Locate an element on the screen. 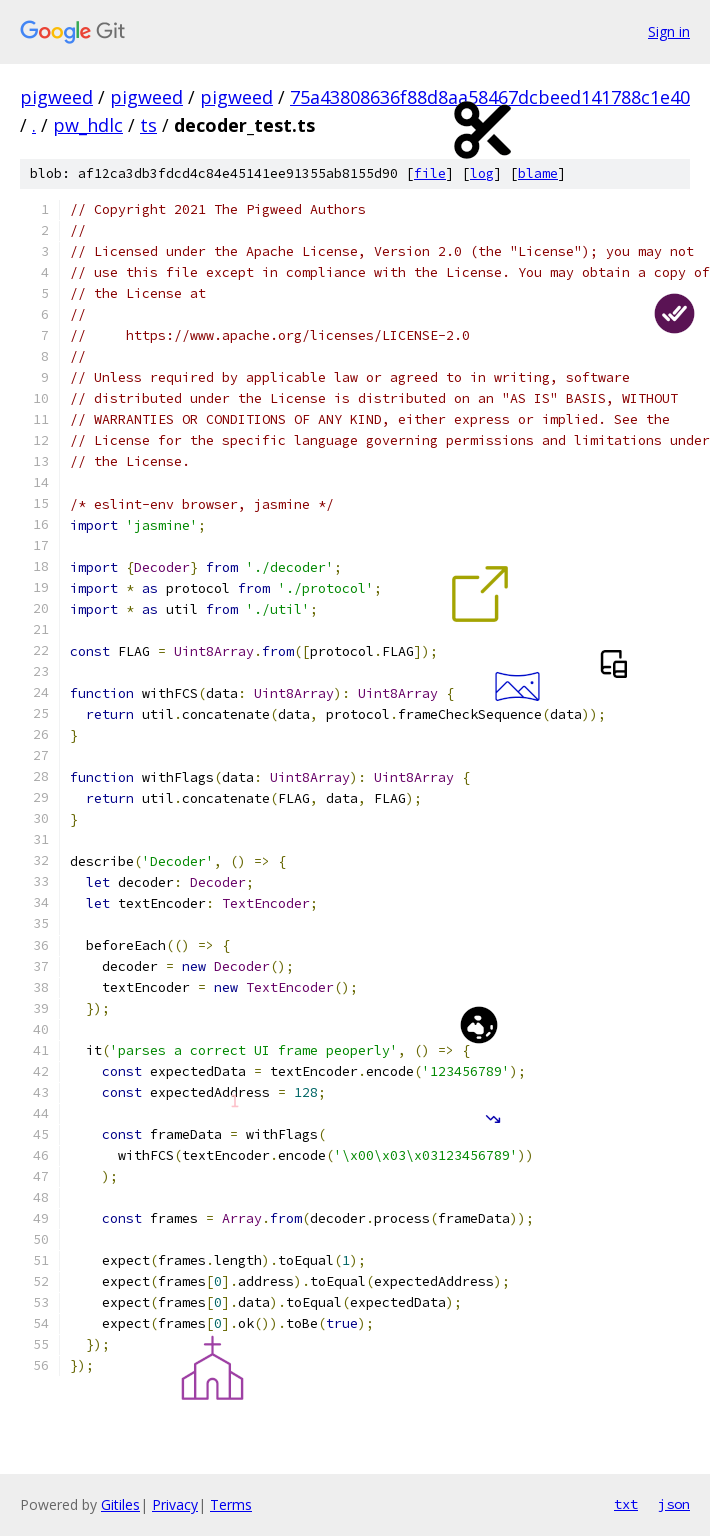  clone a repository is located at coordinates (613, 664).